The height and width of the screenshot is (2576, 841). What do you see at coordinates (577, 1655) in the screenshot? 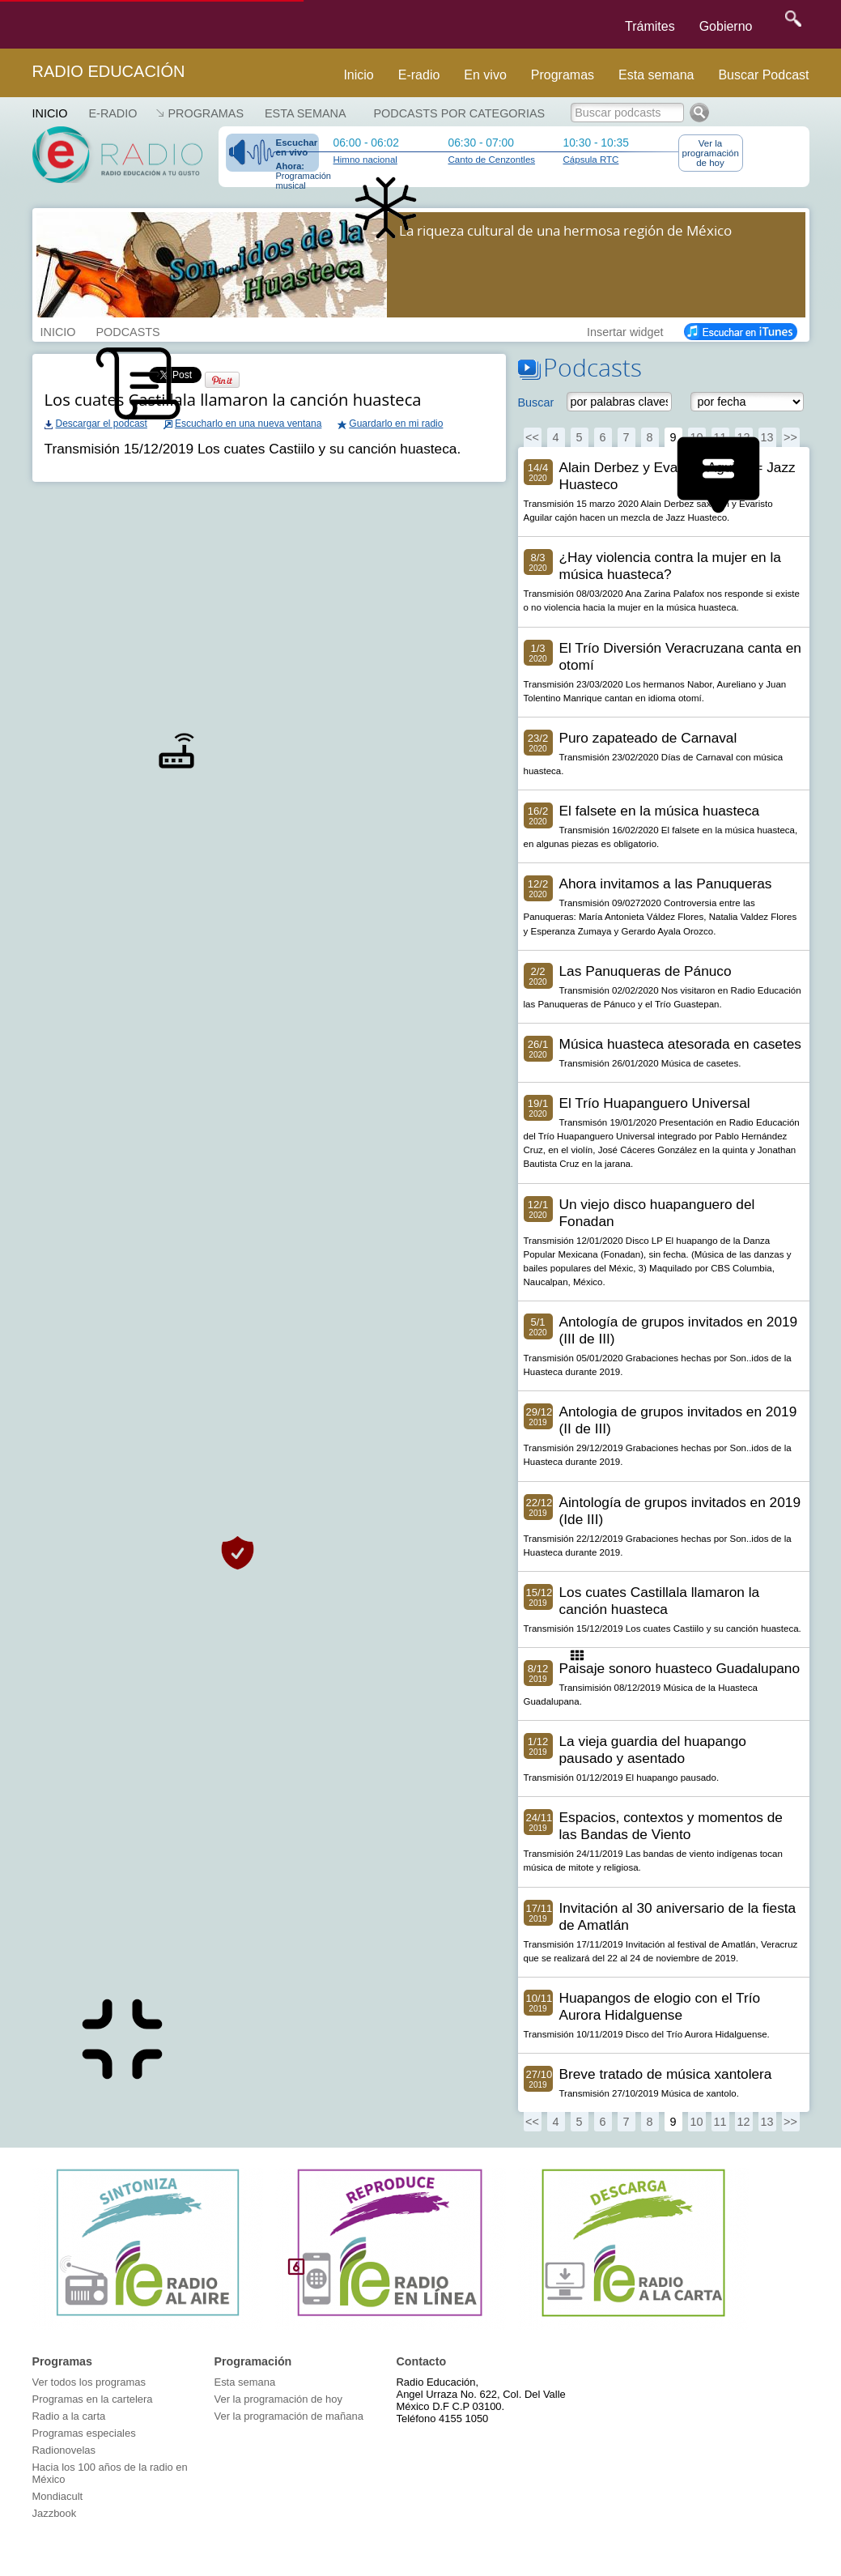
I see `open app drawer or menu` at bounding box center [577, 1655].